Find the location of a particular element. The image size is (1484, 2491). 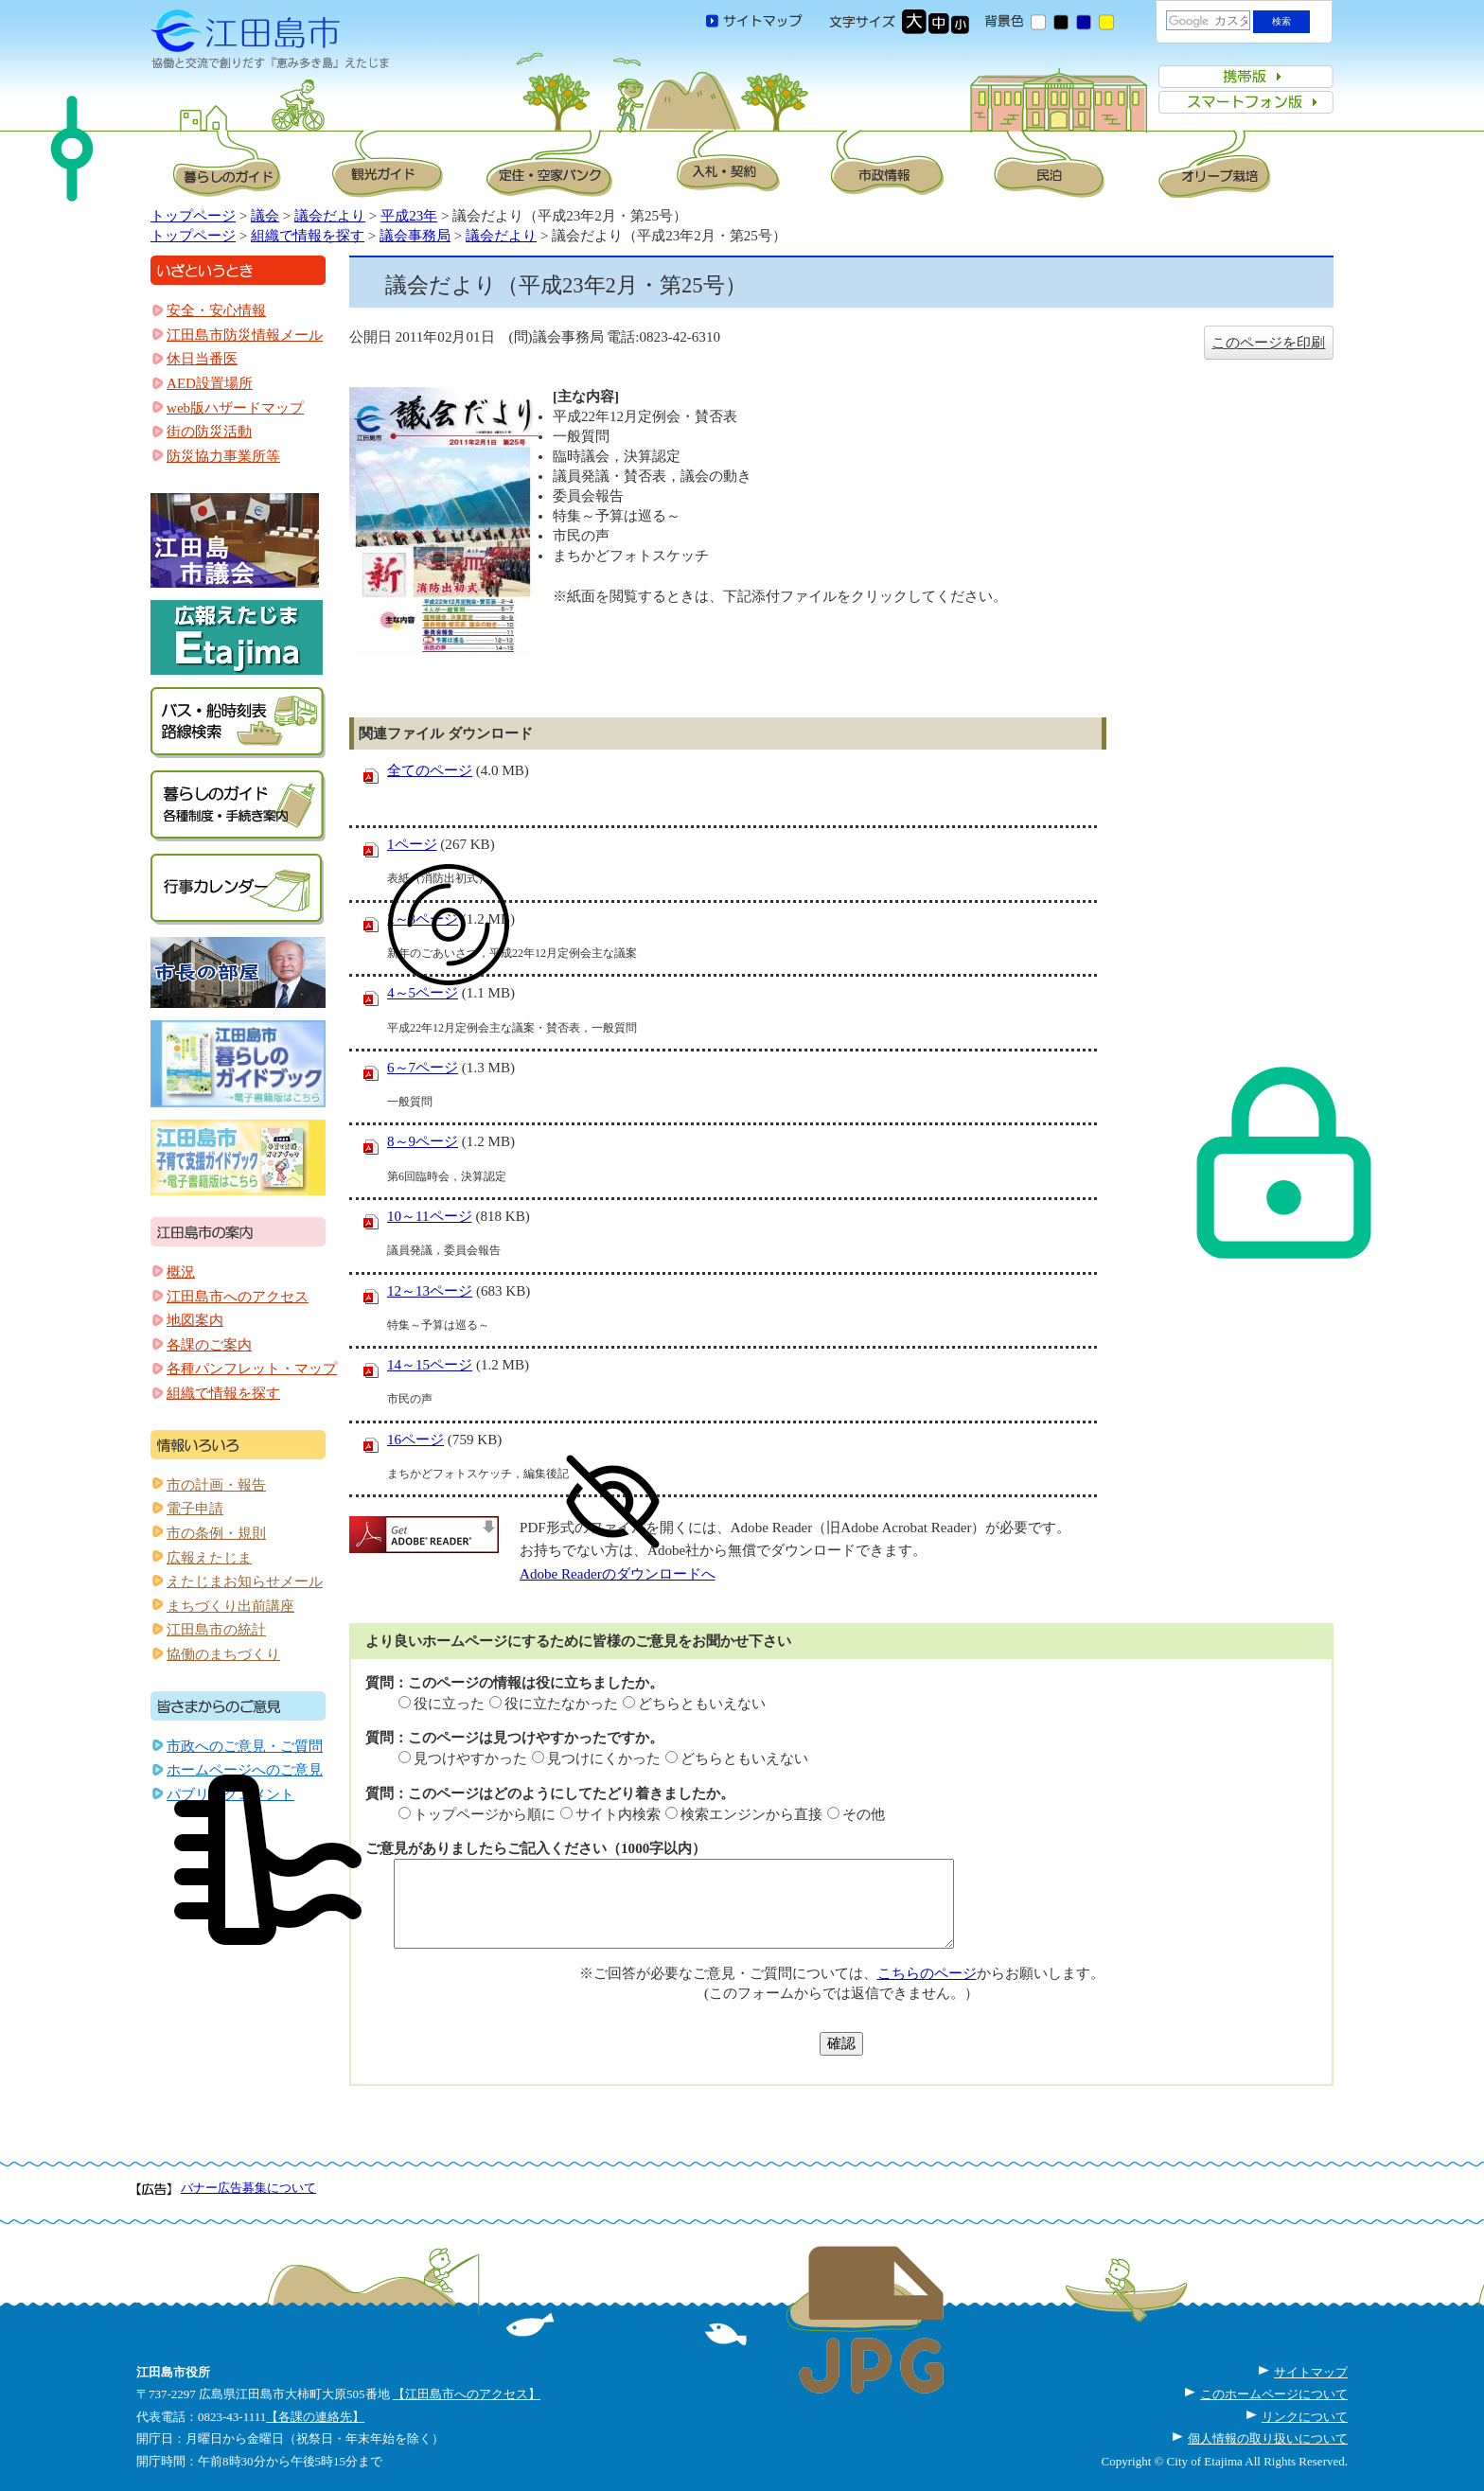

access music or audio library is located at coordinates (449, 925).